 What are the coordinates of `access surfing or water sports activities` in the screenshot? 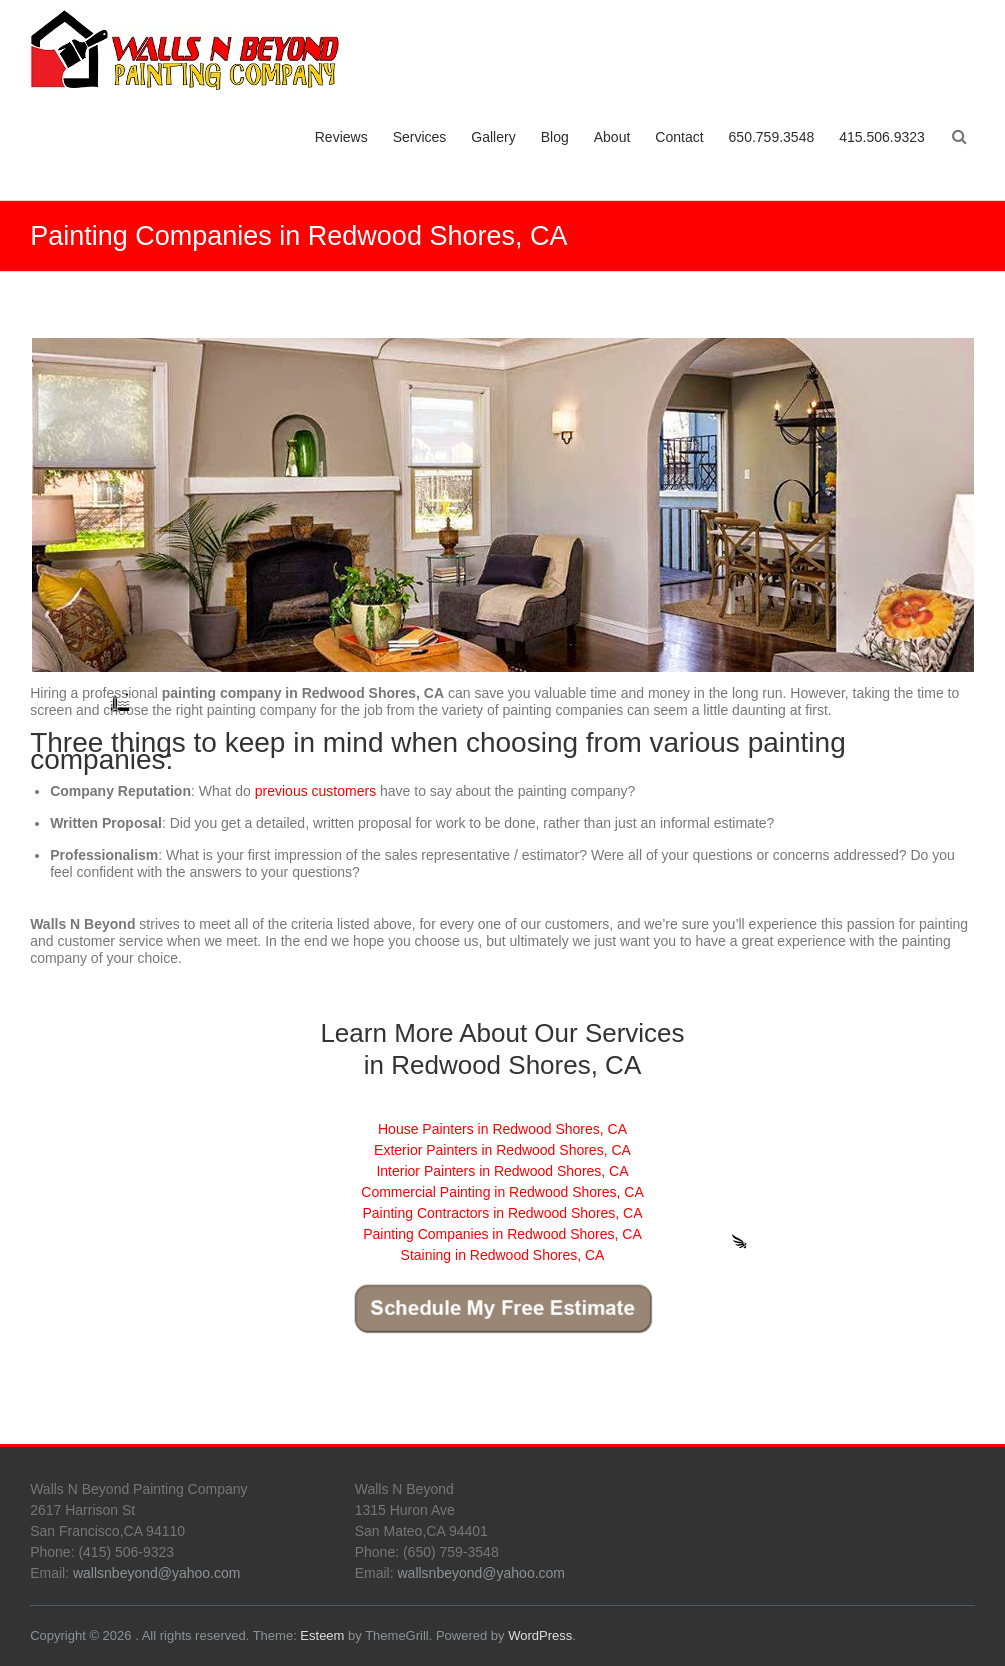 It's located at (120, 702).